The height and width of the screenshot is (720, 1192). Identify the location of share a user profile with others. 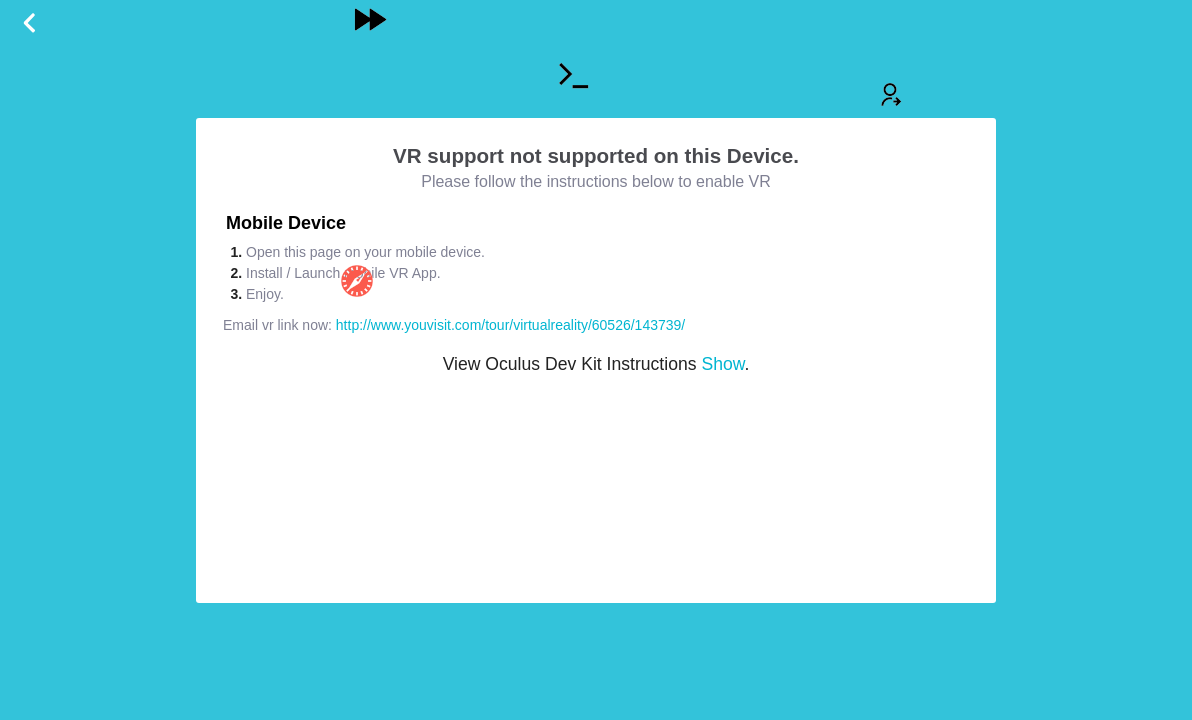
(890, 95).